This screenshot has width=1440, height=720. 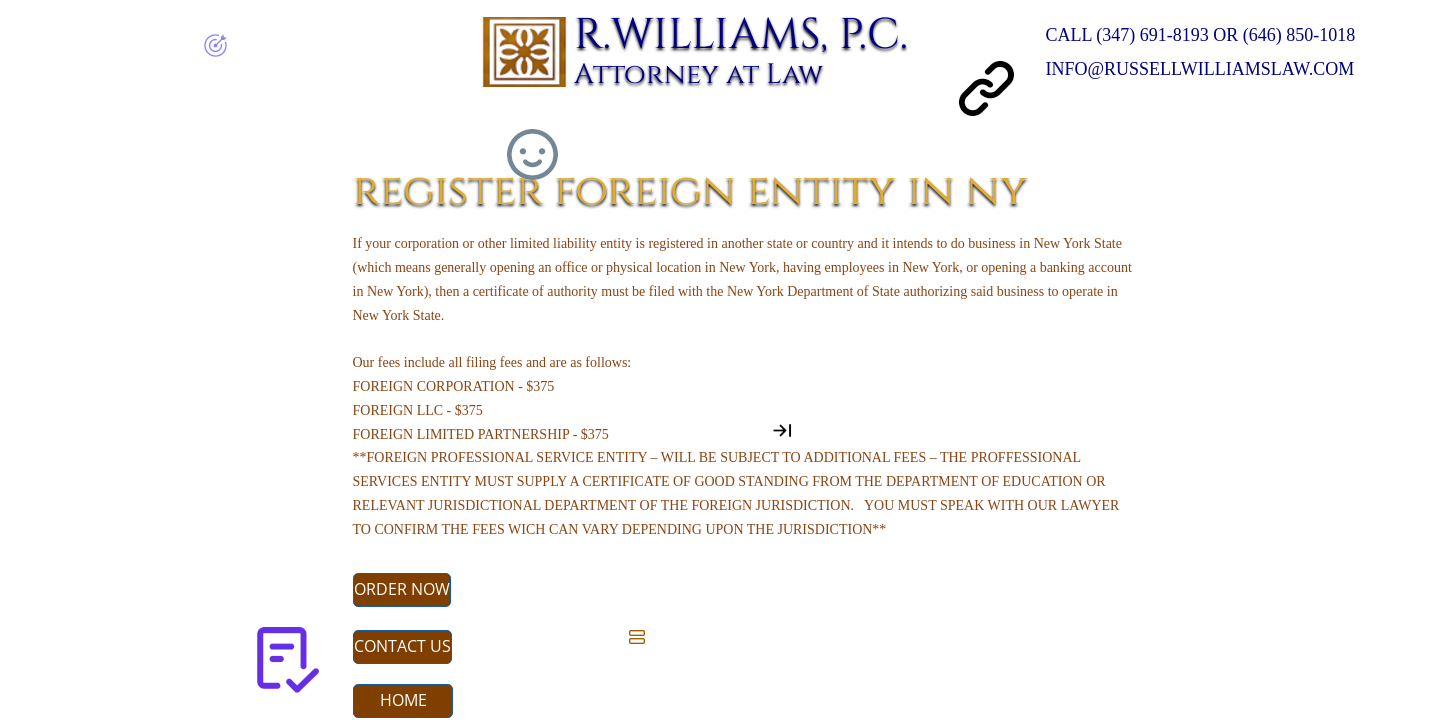 What do you see at coordinates (286, 660) in the screenshot?
I see `view or manage a task checklist` at bounding box center [286, 660].